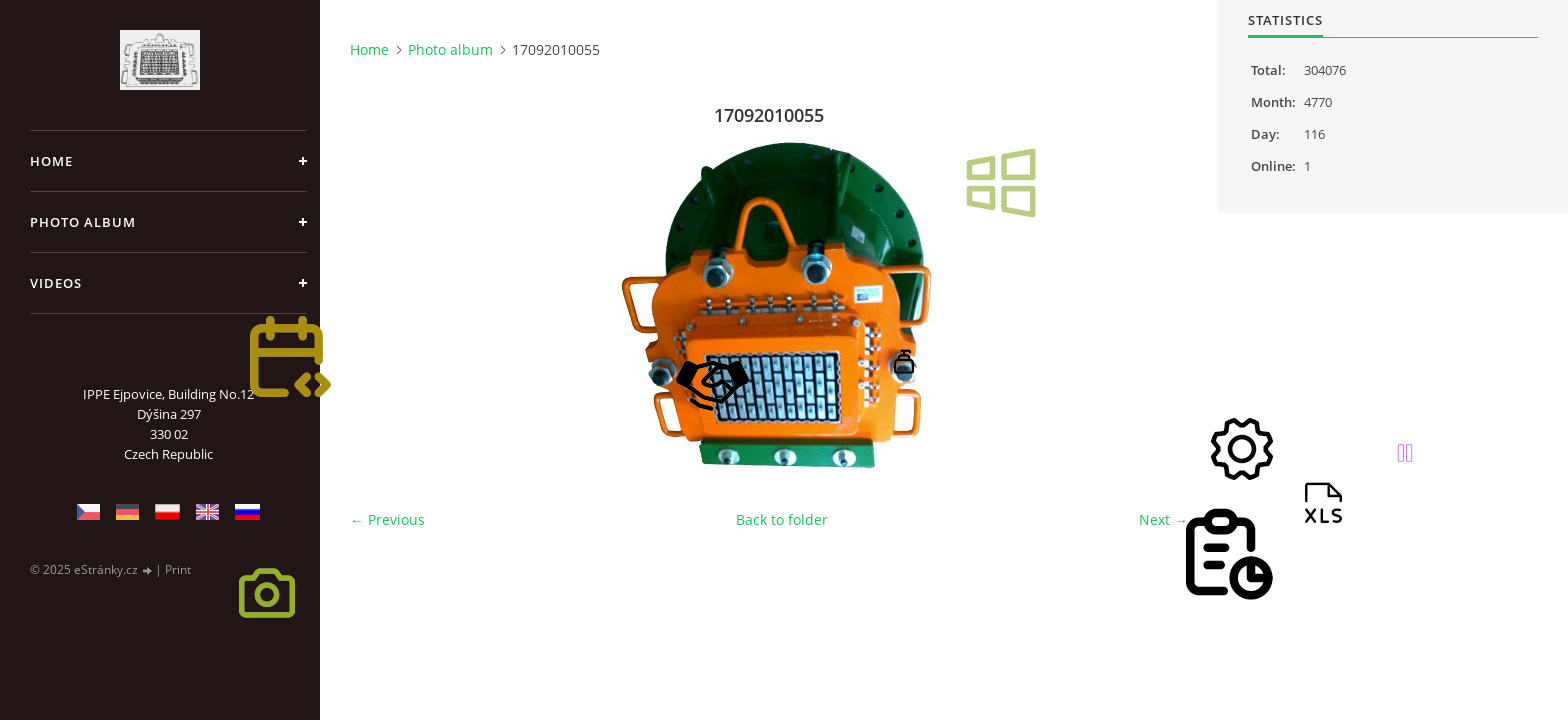  What do you see at coordinates (1004, 183) in the screenshot?
I see `open the Windows start menu` at bounding box center [1004, 183].